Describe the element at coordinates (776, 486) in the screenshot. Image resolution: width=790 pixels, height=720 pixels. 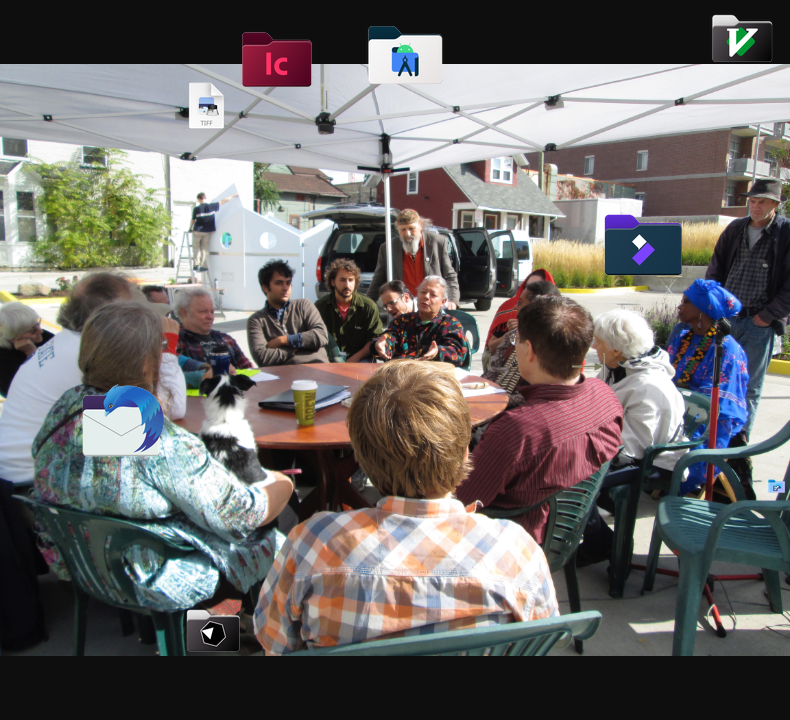
I see `folder containing video to image conversion files` at that location.